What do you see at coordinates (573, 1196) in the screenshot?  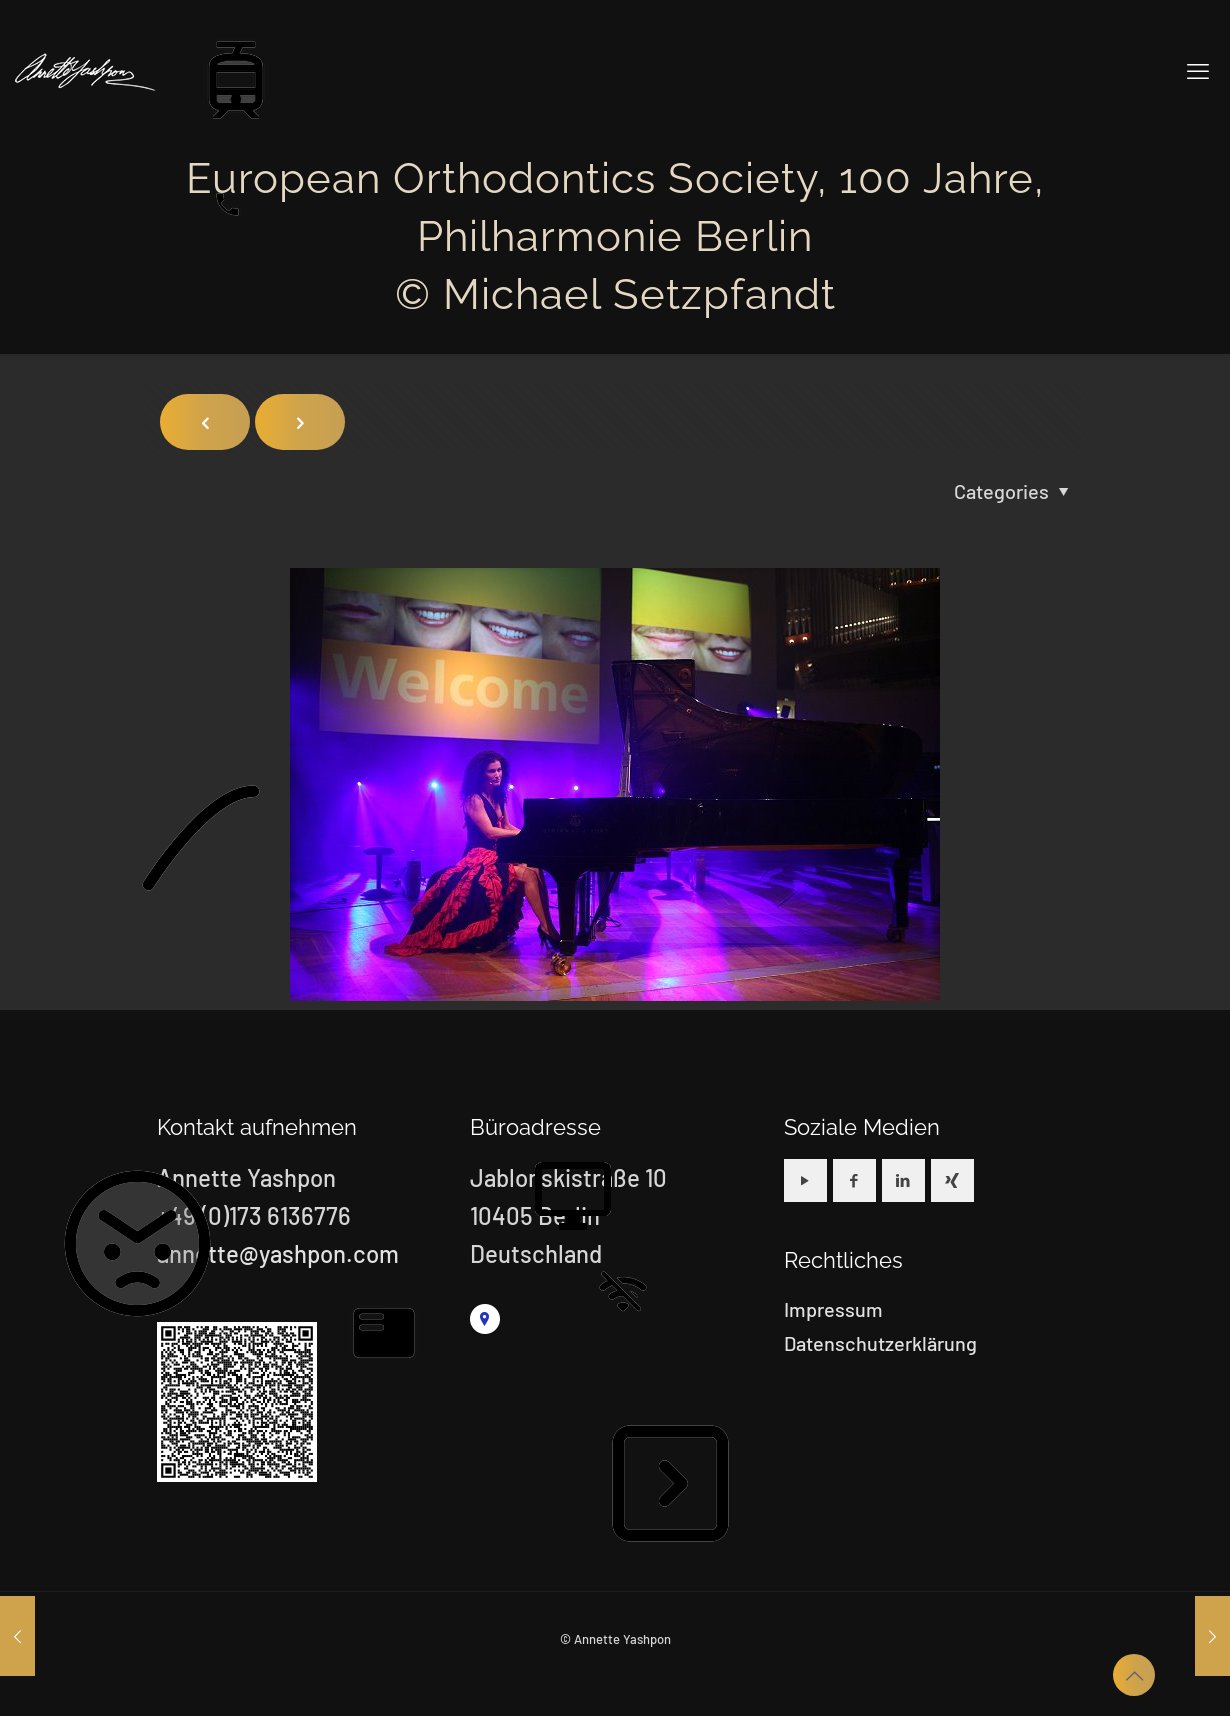 I see `switch to desktop view` at bounding box center [573, 1196].